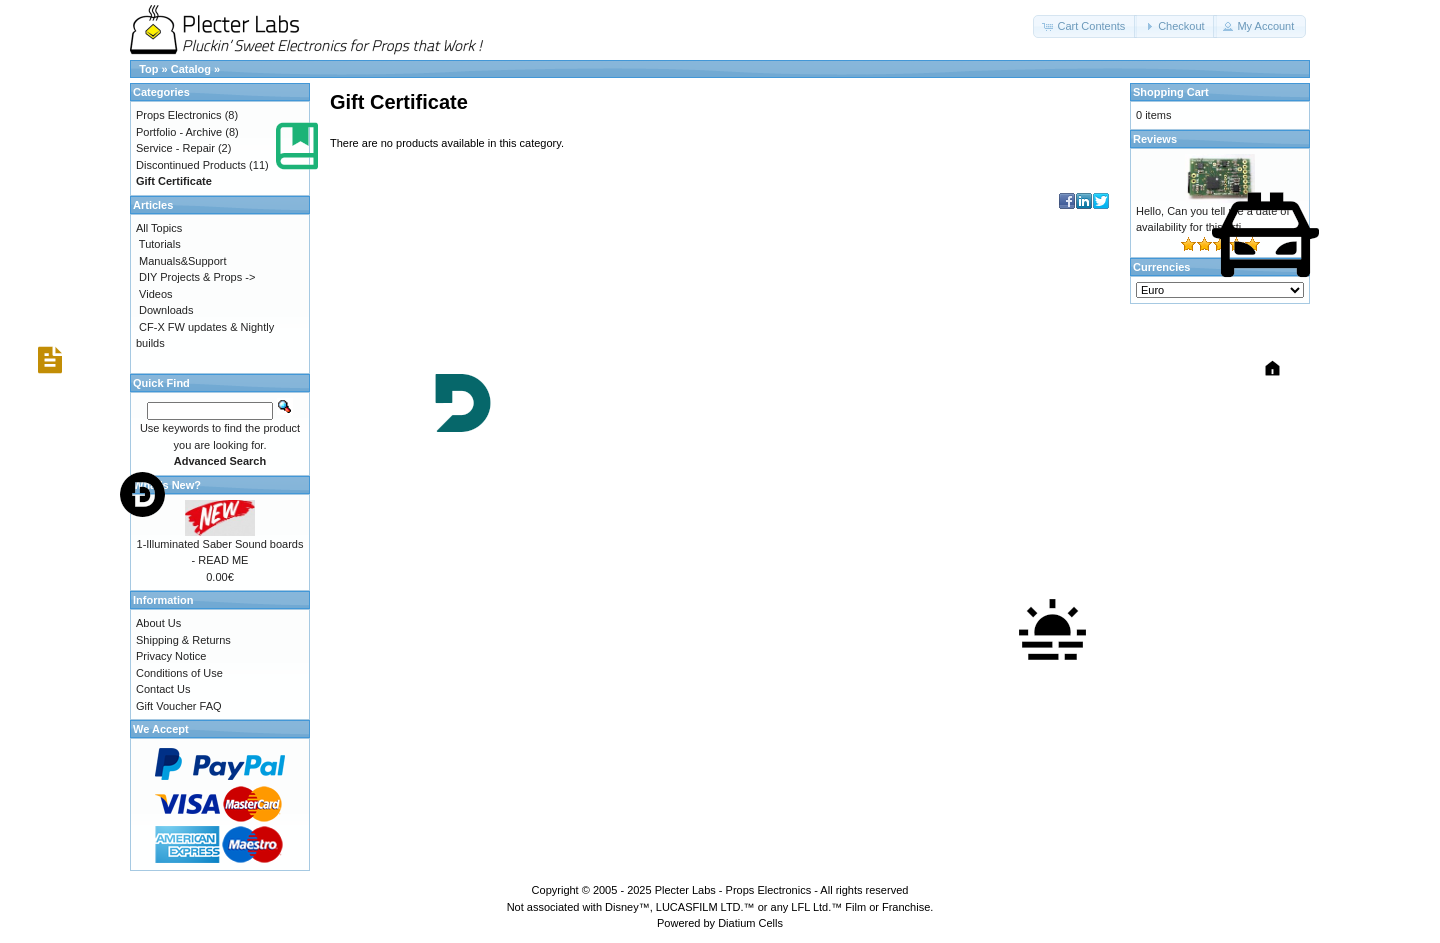 Image resolution: width=1440 pixels, height=943 pixels. Describe the element at coordinates (297, 146) in the screenshot. I see `view bookmarked items` at that location.